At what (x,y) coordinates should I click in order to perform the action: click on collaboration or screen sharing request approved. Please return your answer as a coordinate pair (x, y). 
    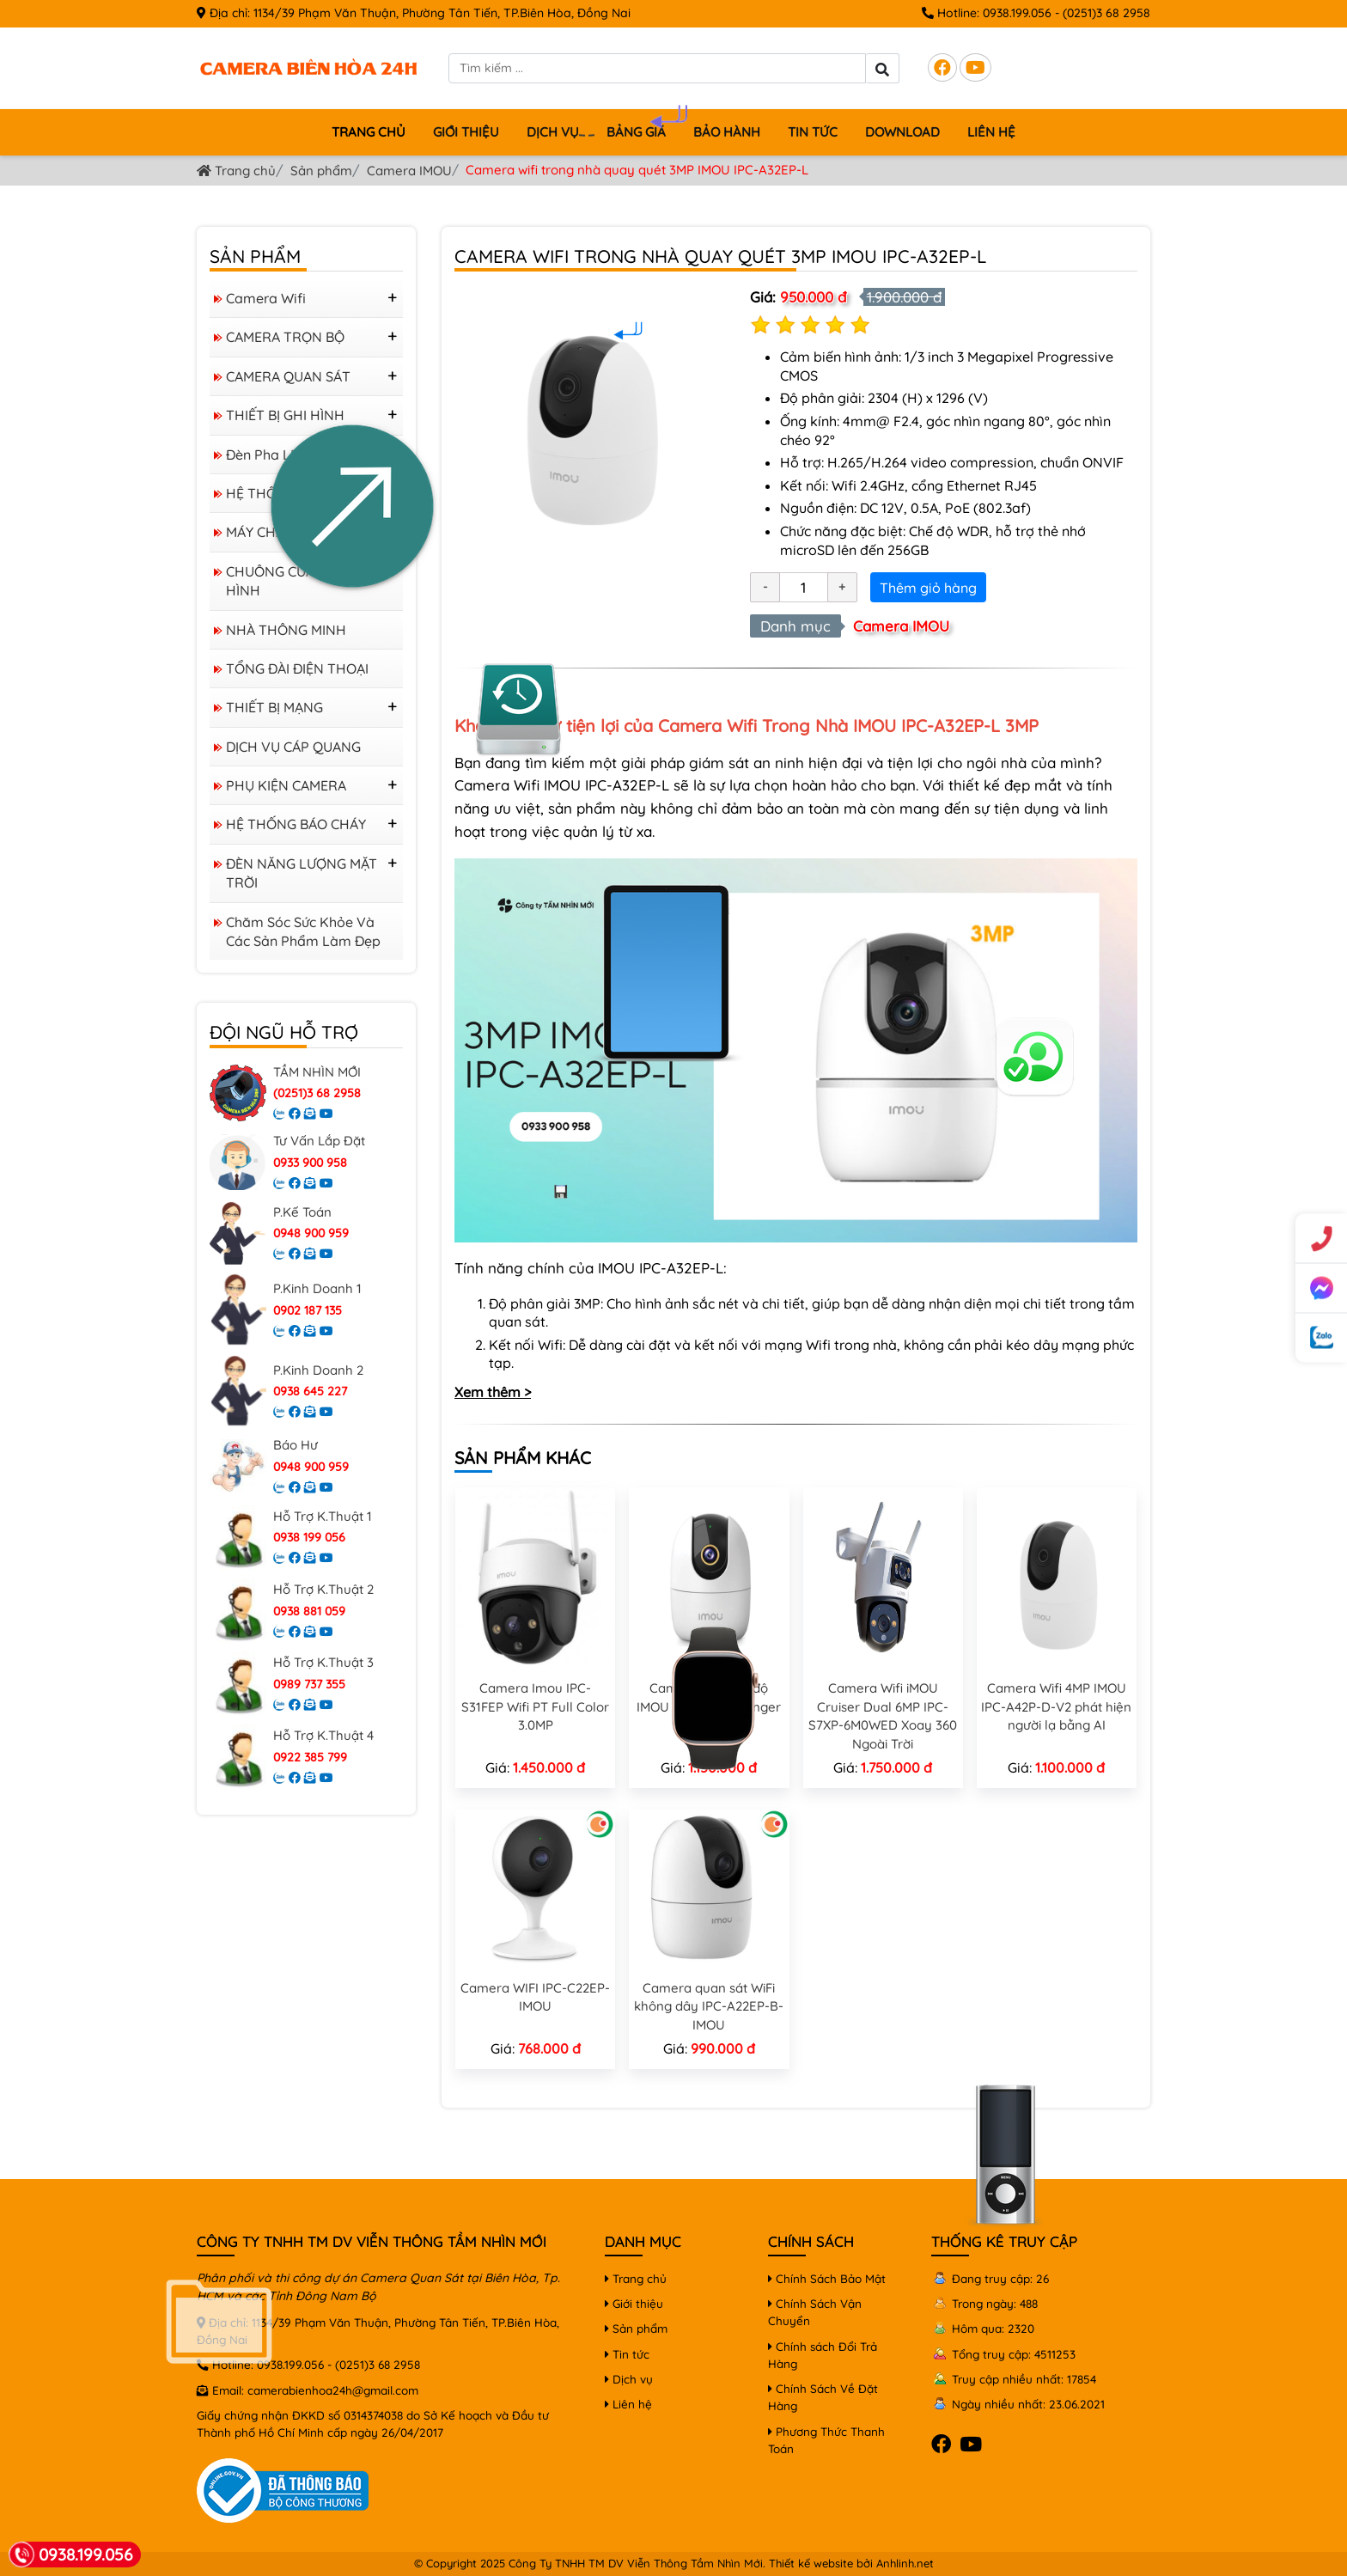
    Looking at the image, I should click on (1034, 1056).